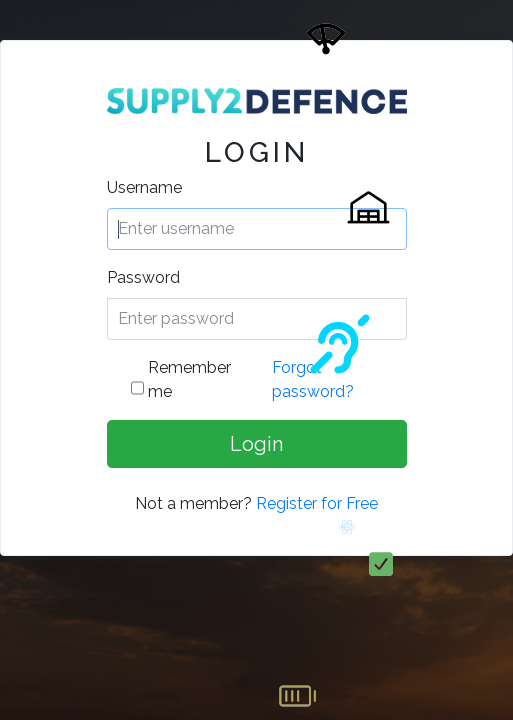 The height and width of the screenshot is (720, 513). I want to click on indicates high battery level, so click(297, 696).